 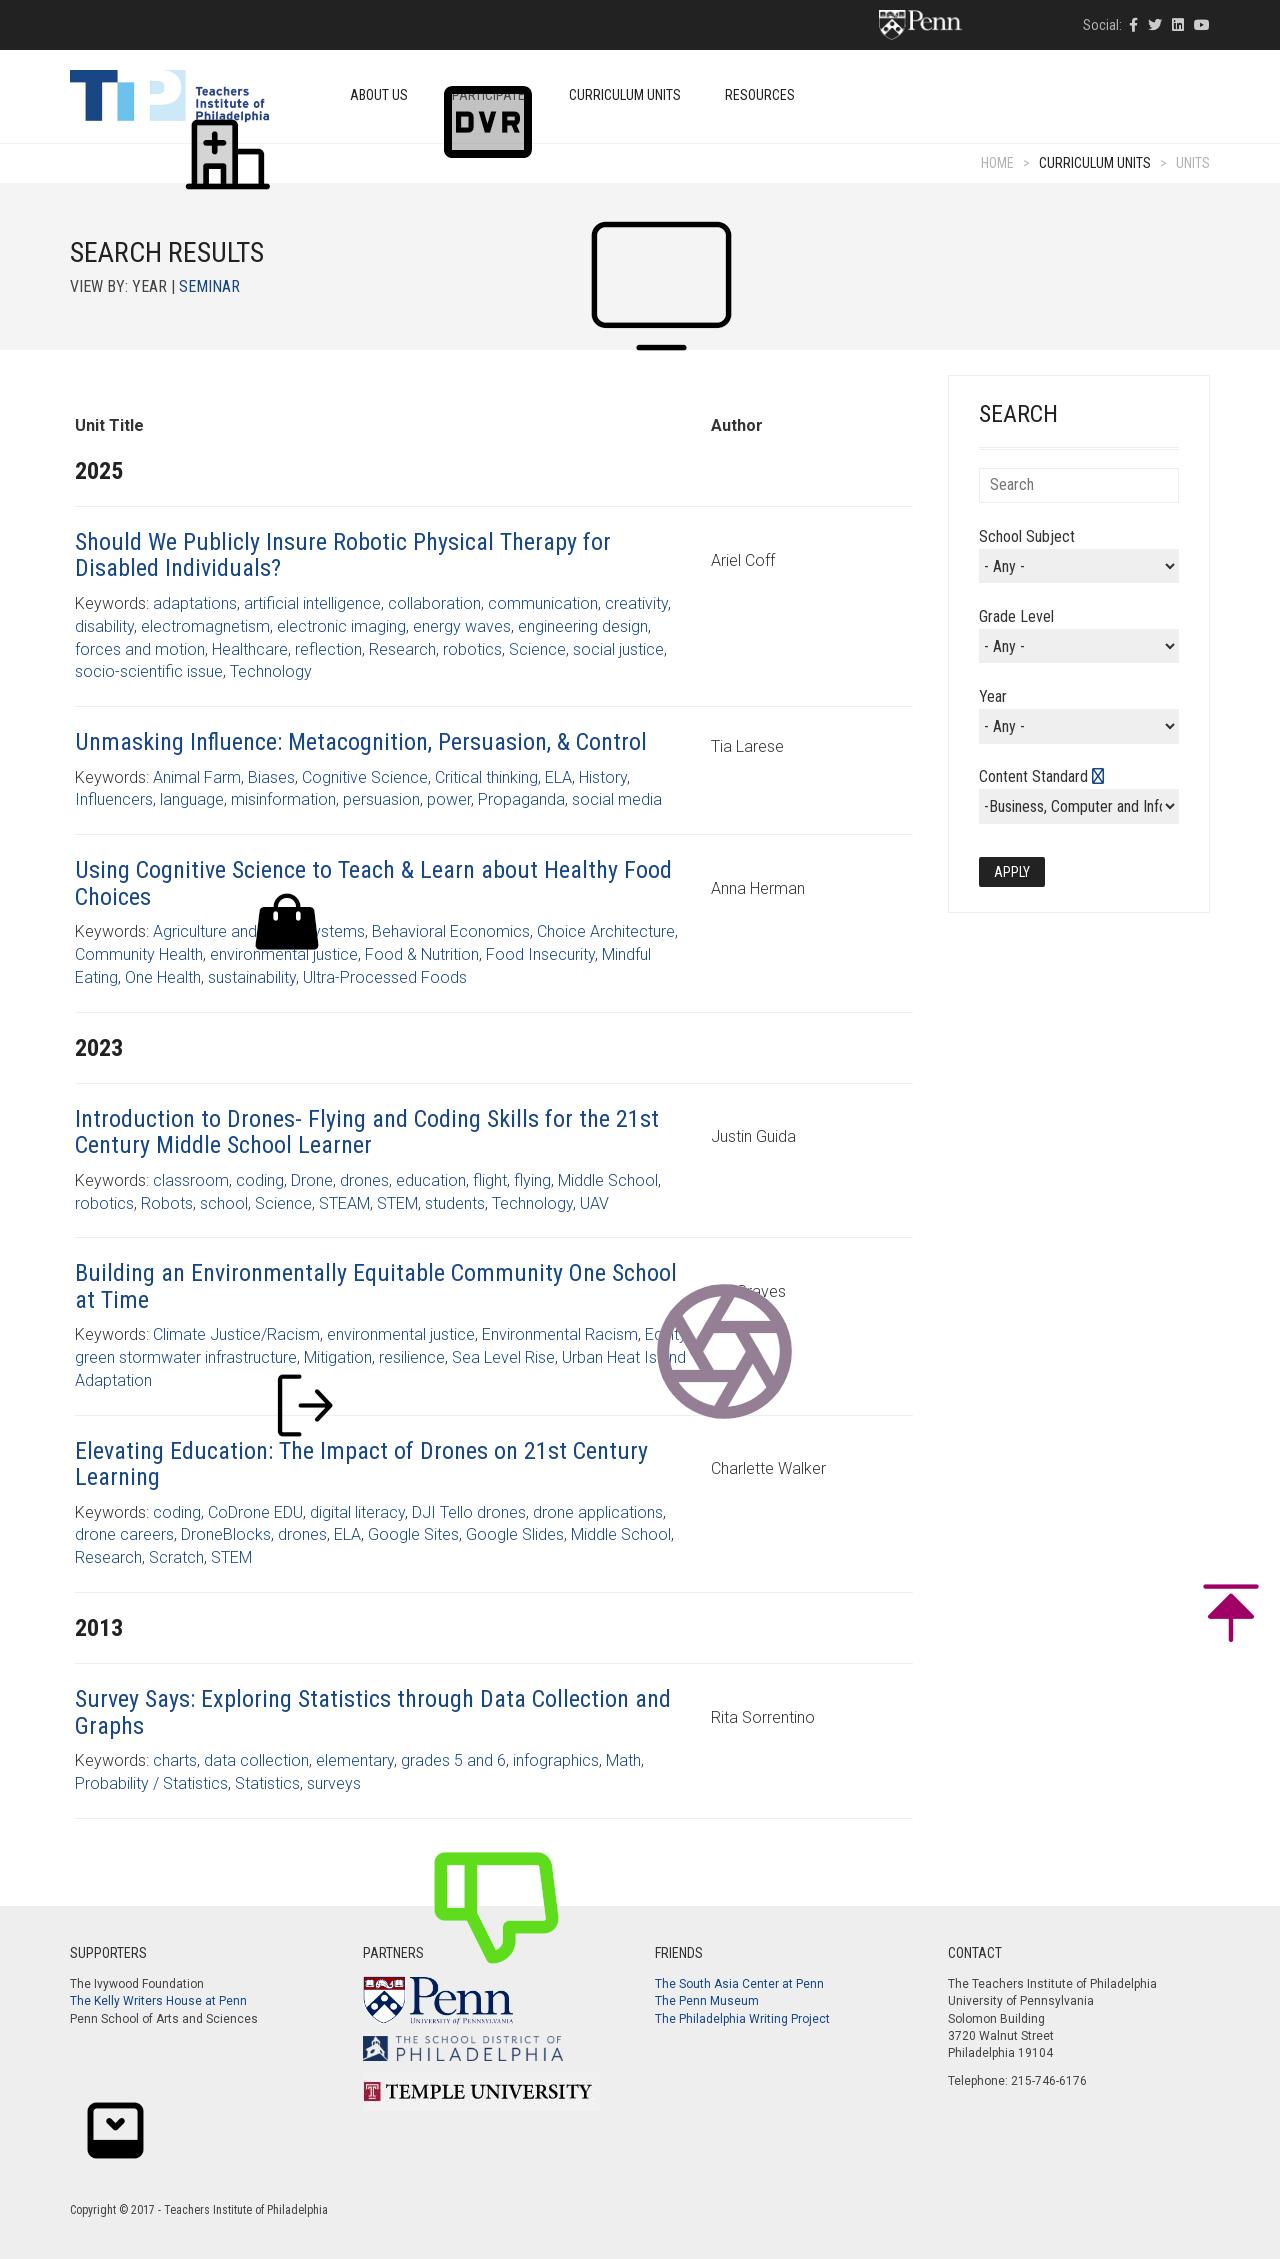 What do you see at coordinates (223, 154) in the screenshot?
I see `find nearby hospitals or medical facilities` at bounding box center [223, 154].